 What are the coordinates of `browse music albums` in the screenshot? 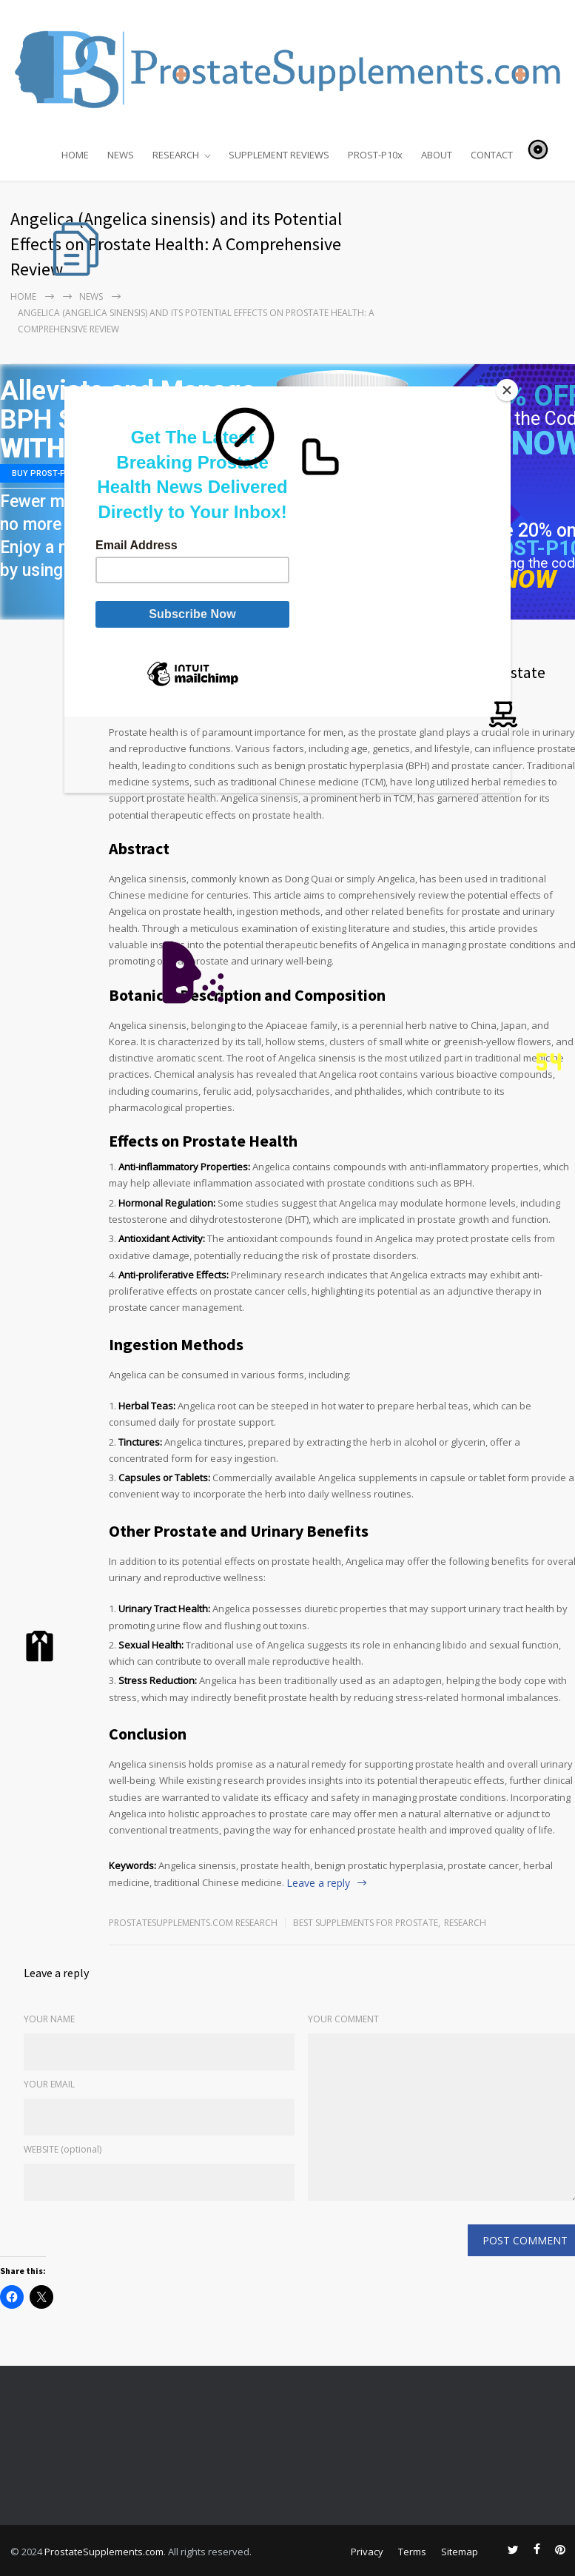 It's located at (538, 150).